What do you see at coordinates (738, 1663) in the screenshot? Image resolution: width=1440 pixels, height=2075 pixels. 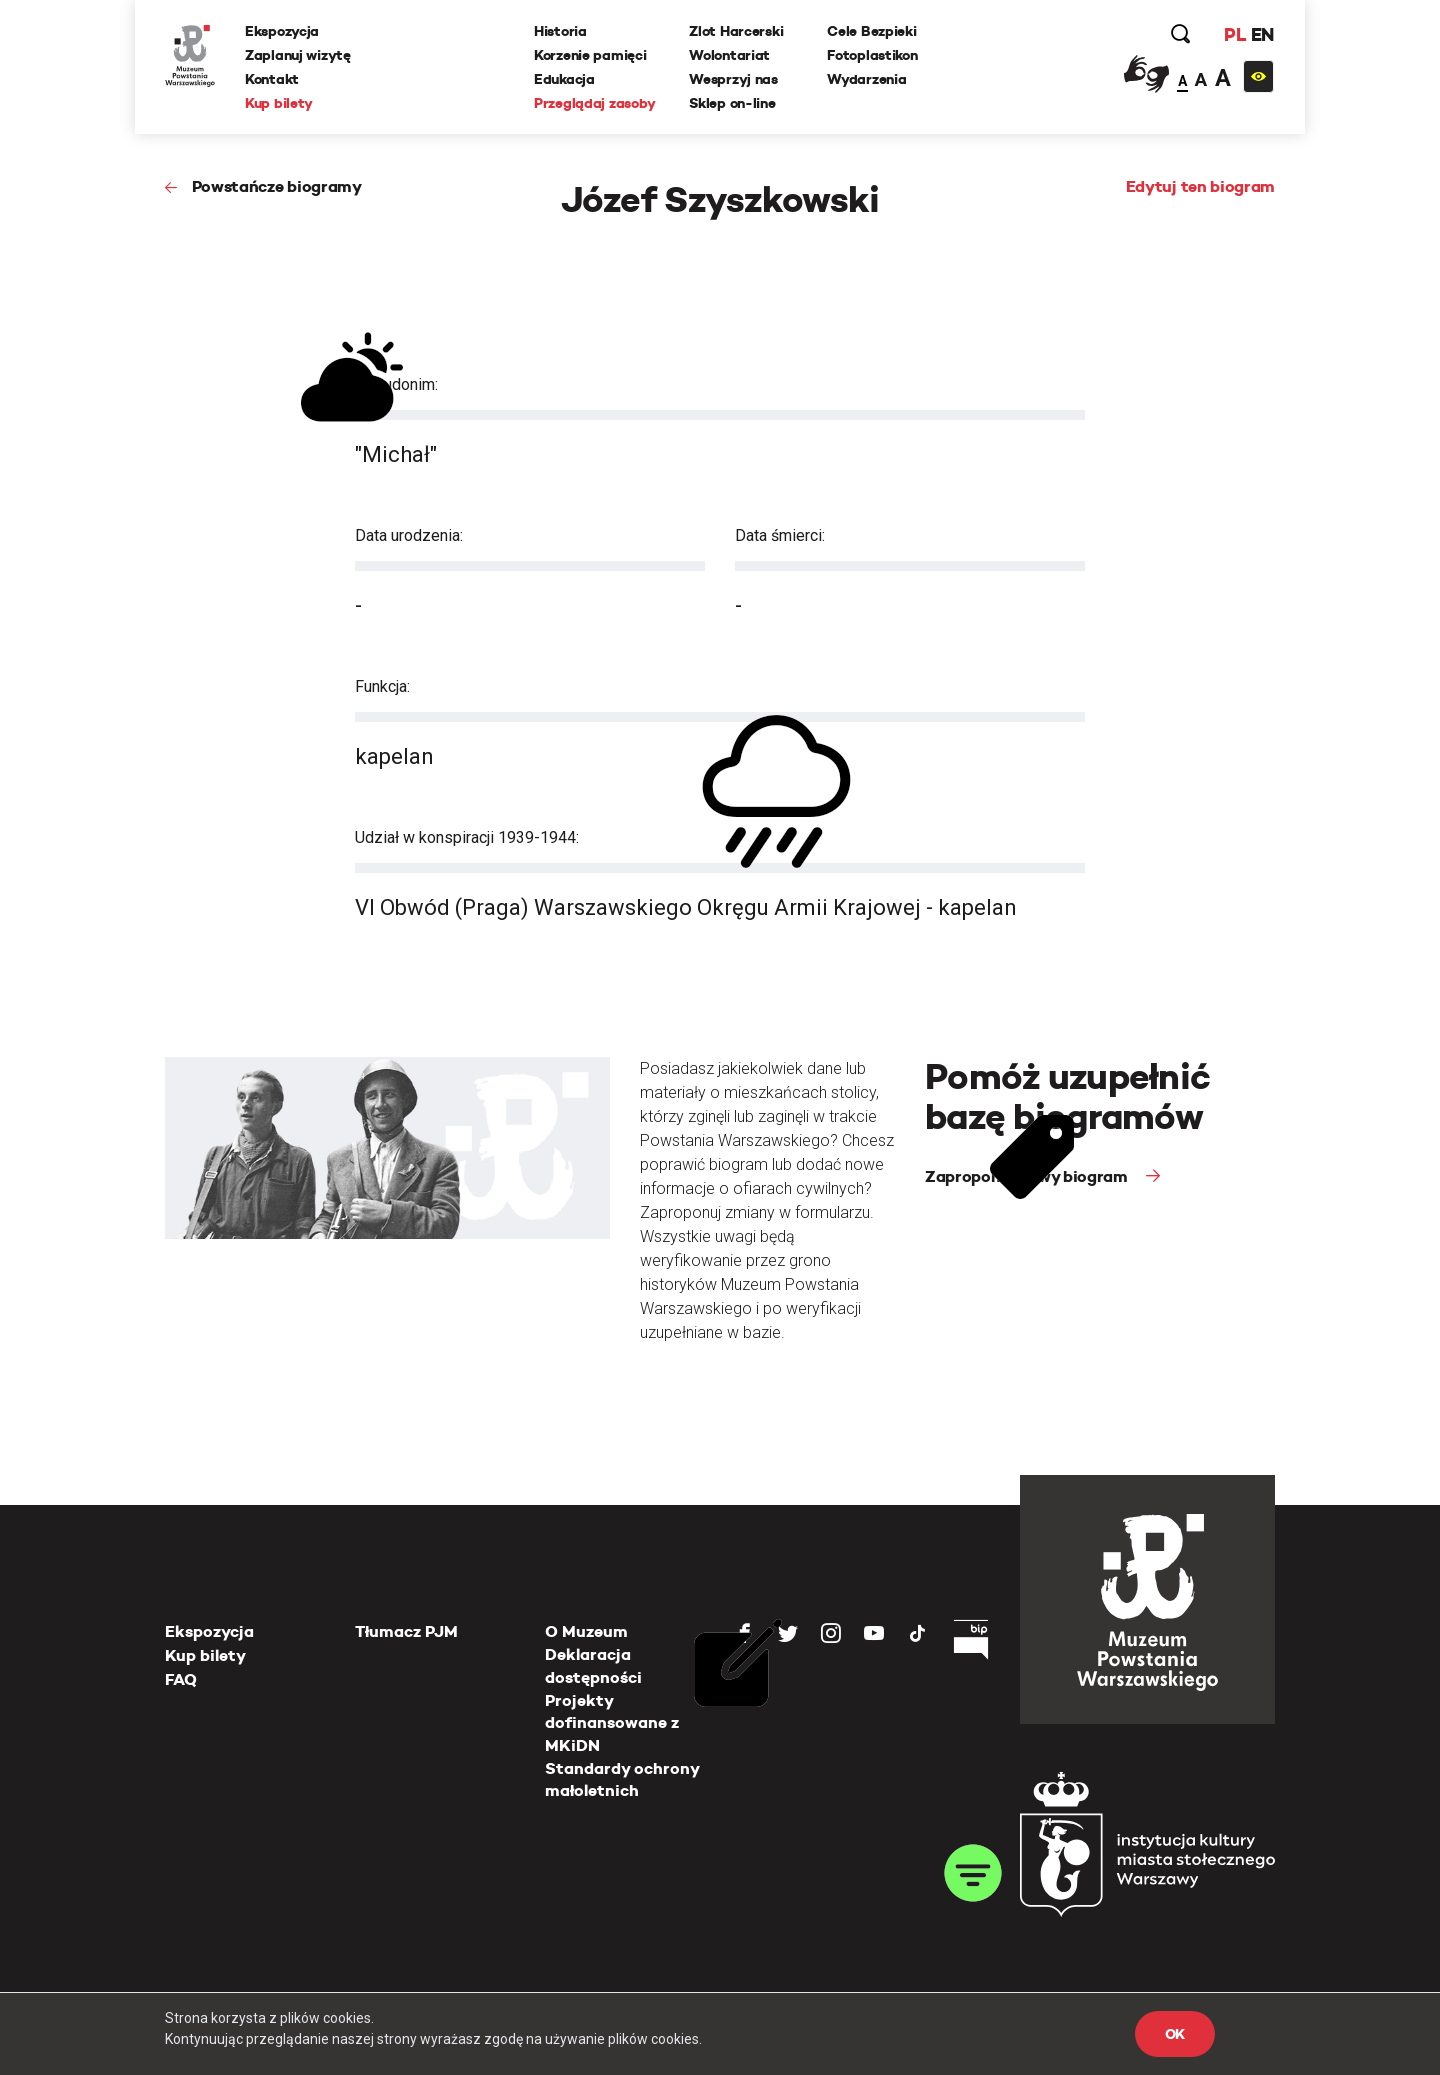 I see `create or compose new content` at bounding box center [738, 1663].